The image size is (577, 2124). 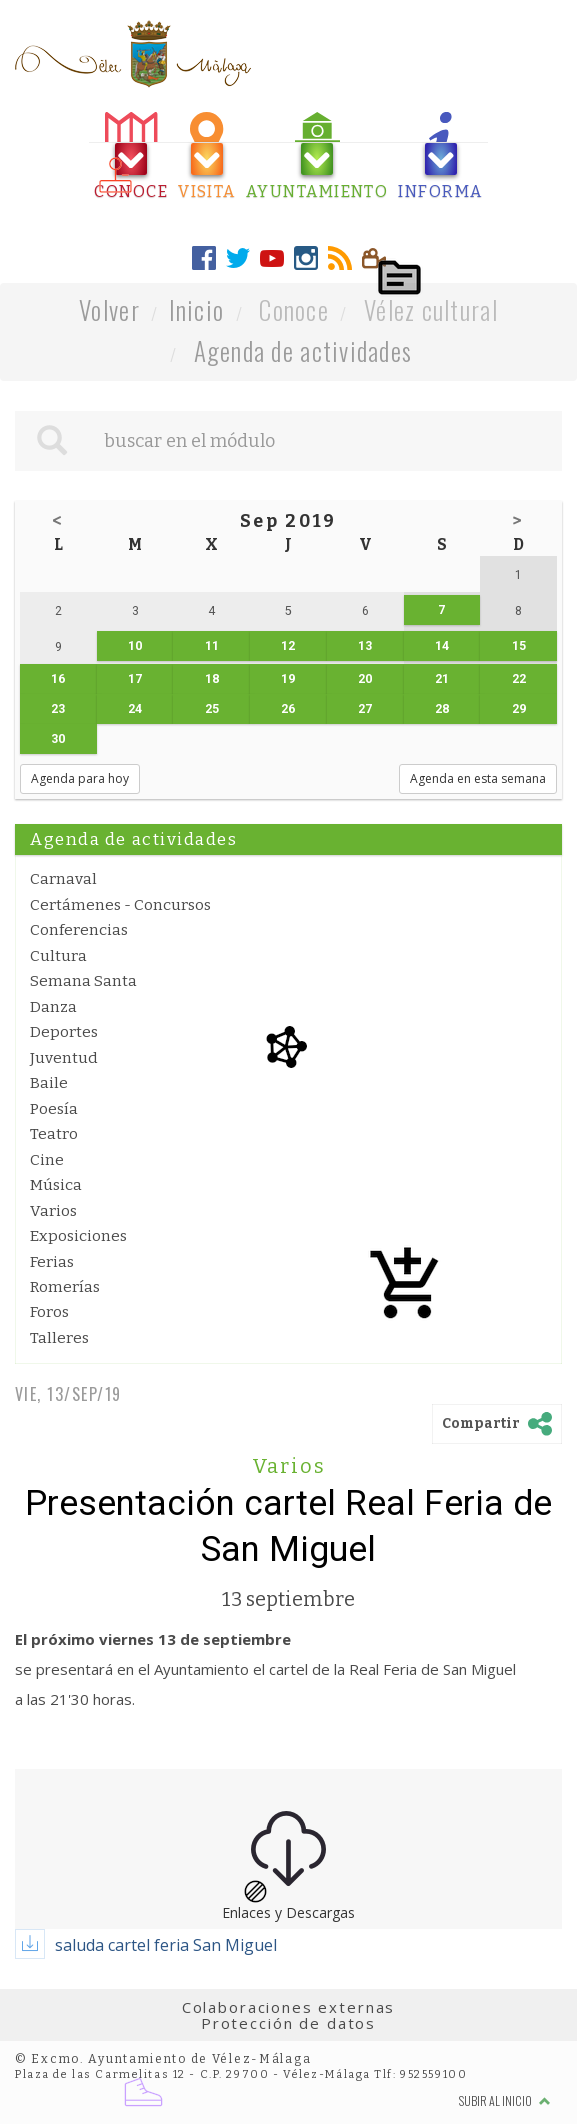 What do you see at coordinates (286, 1047) in the screenshot?
I see `connect to the fediverse network` at bounding box center [286, 1047].